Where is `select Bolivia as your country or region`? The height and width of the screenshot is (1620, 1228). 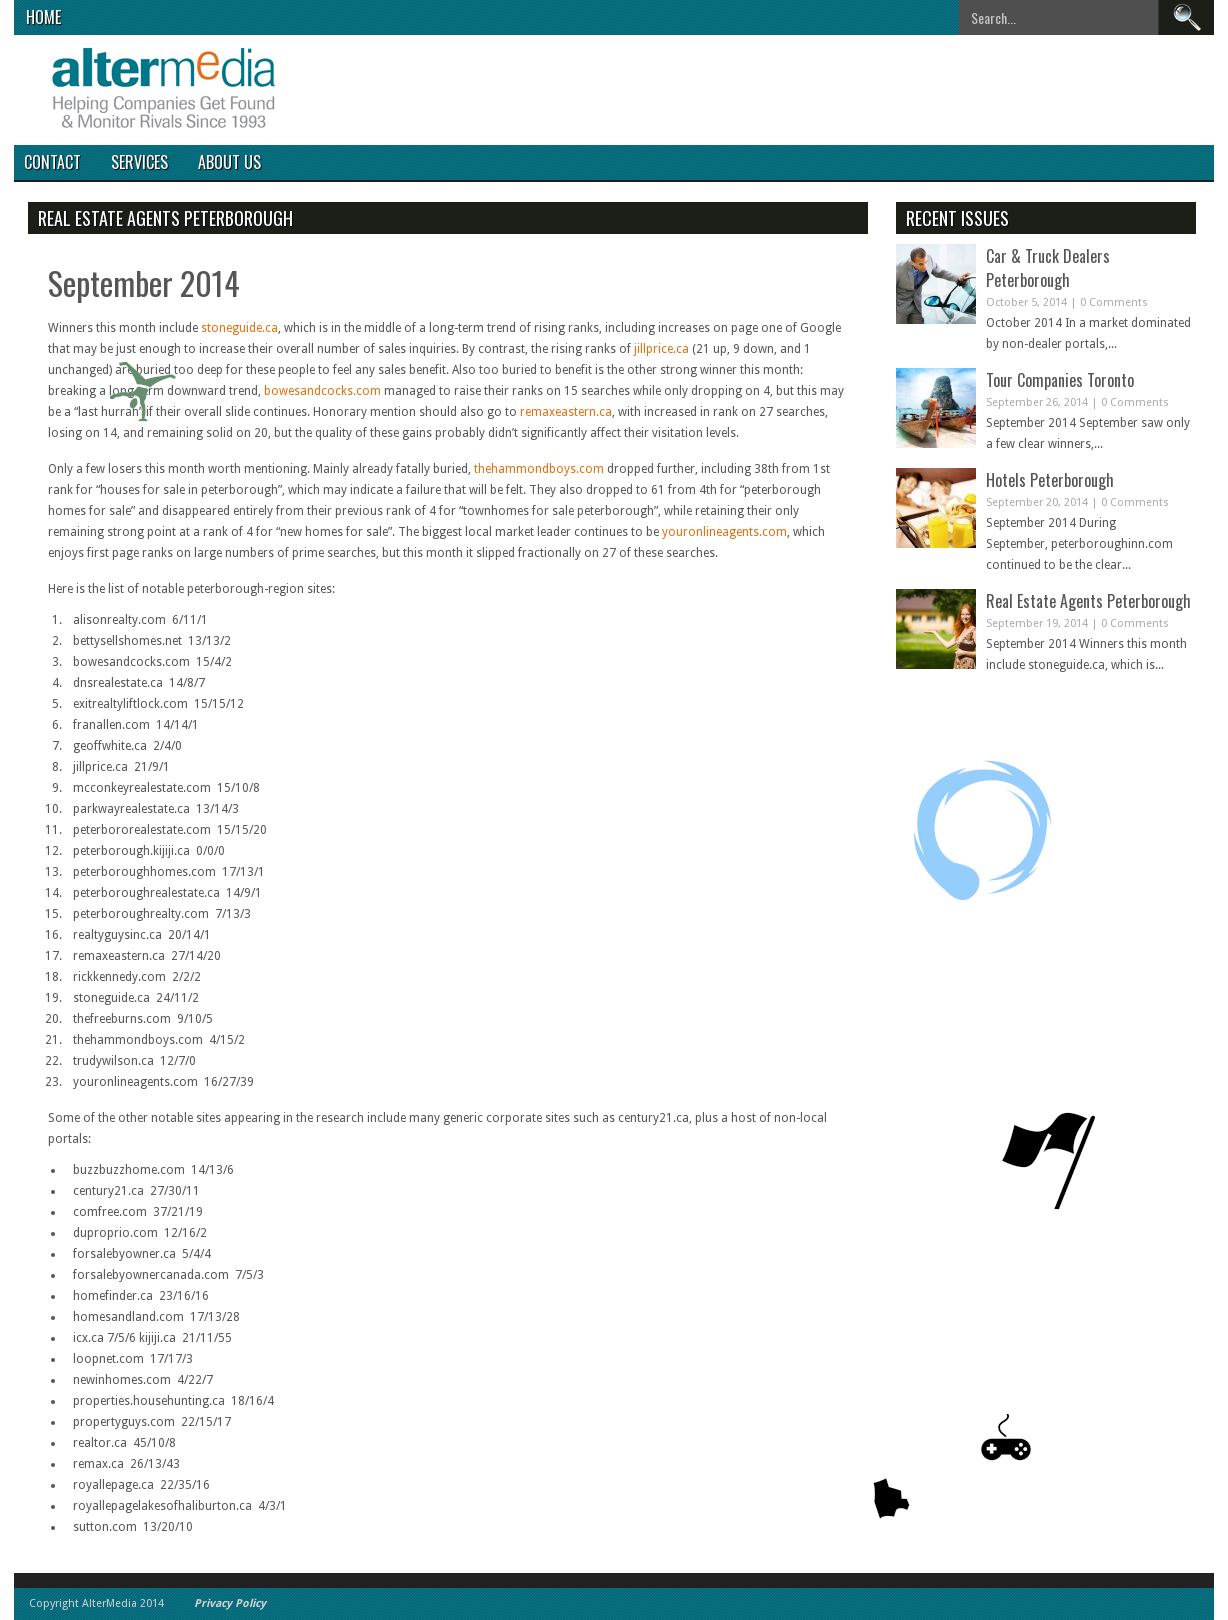
select Bolivia as your country or region is located at coordinates (891, 1498).